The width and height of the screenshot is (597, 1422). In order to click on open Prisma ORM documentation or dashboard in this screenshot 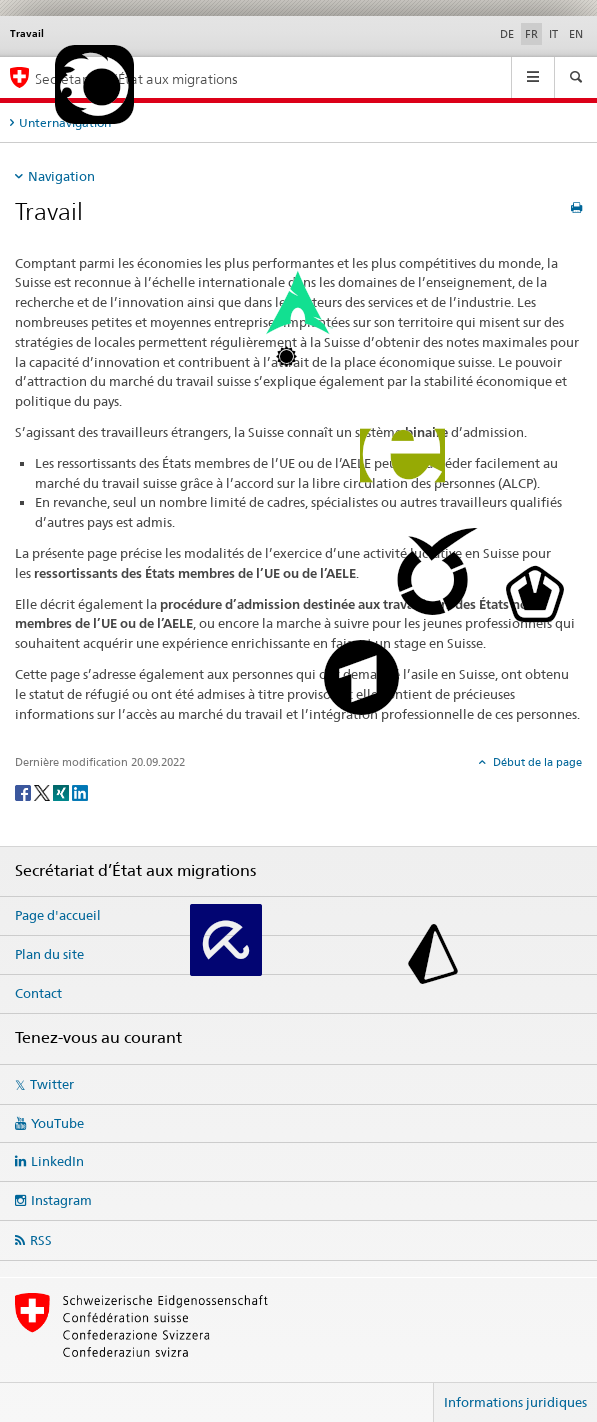, I will do `click(433, 954)`.